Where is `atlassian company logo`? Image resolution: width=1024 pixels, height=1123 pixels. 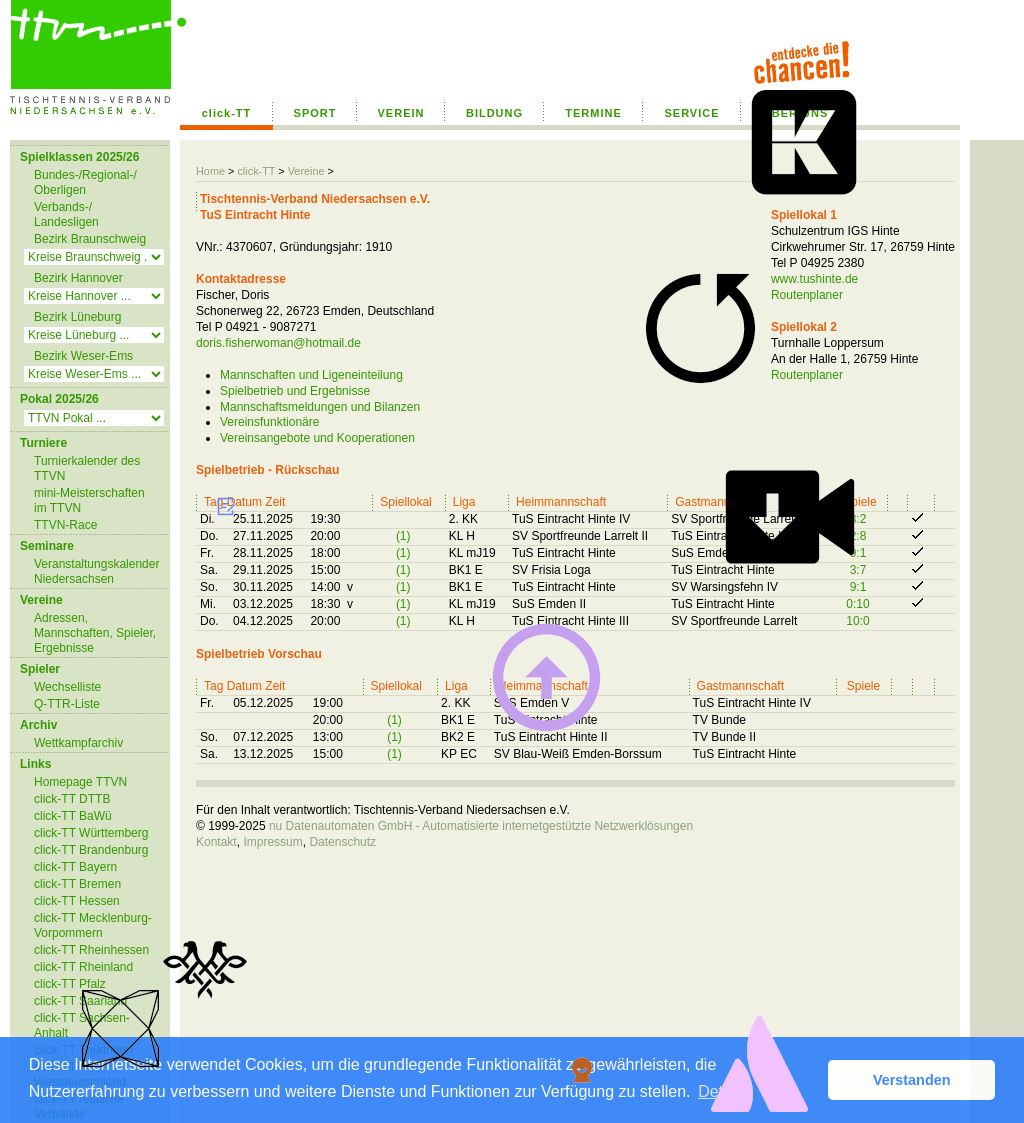
atlassian company logo is located at coordinates (759, 1063).